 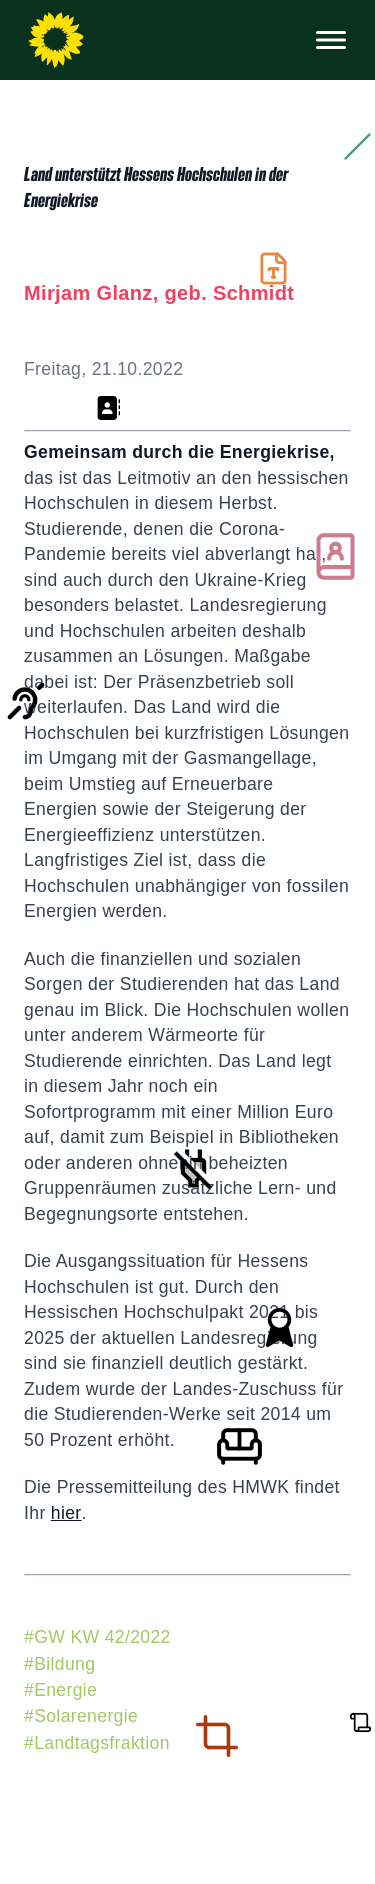 I want to click on indicates hearing impairment or deaf accessibility, so click(x=26, y=701).